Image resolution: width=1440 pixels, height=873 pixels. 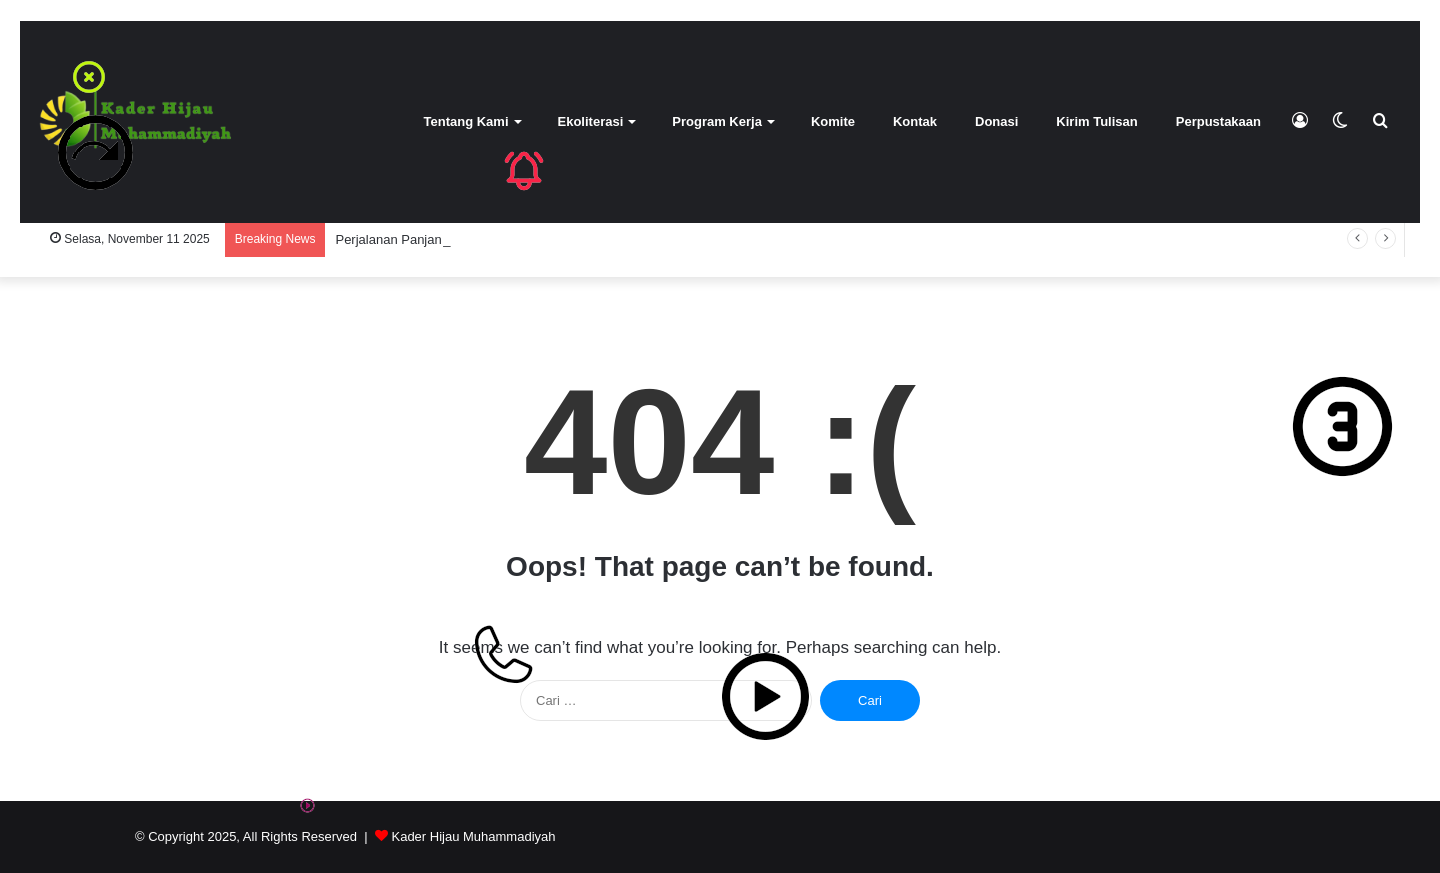 What do you see at coordinates (95, 152) in the screenshot?
I see `skip to next scheduled item` at bounding box center [95, 152].